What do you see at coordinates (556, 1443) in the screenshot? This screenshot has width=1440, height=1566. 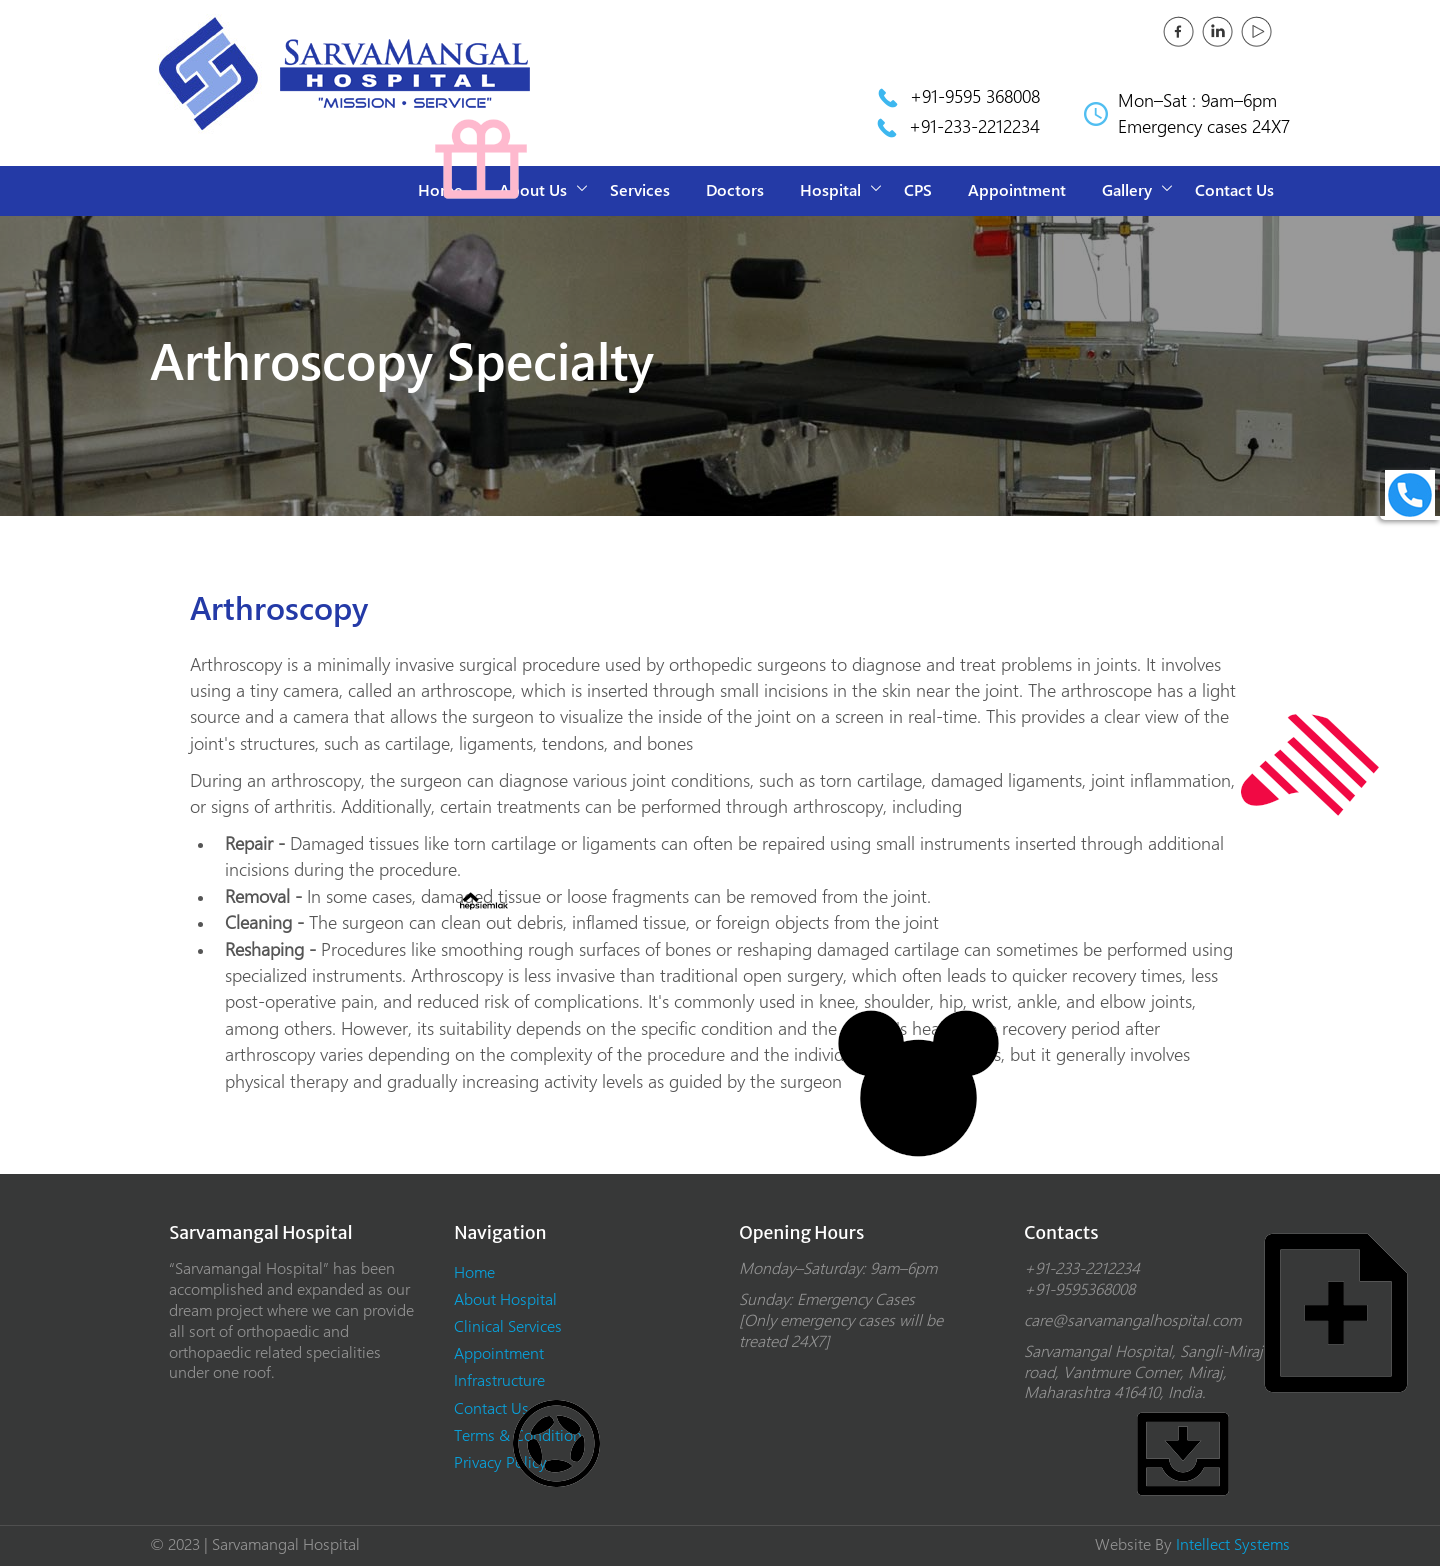 I see `corona engine logo` at bounding box center [556, 1443].